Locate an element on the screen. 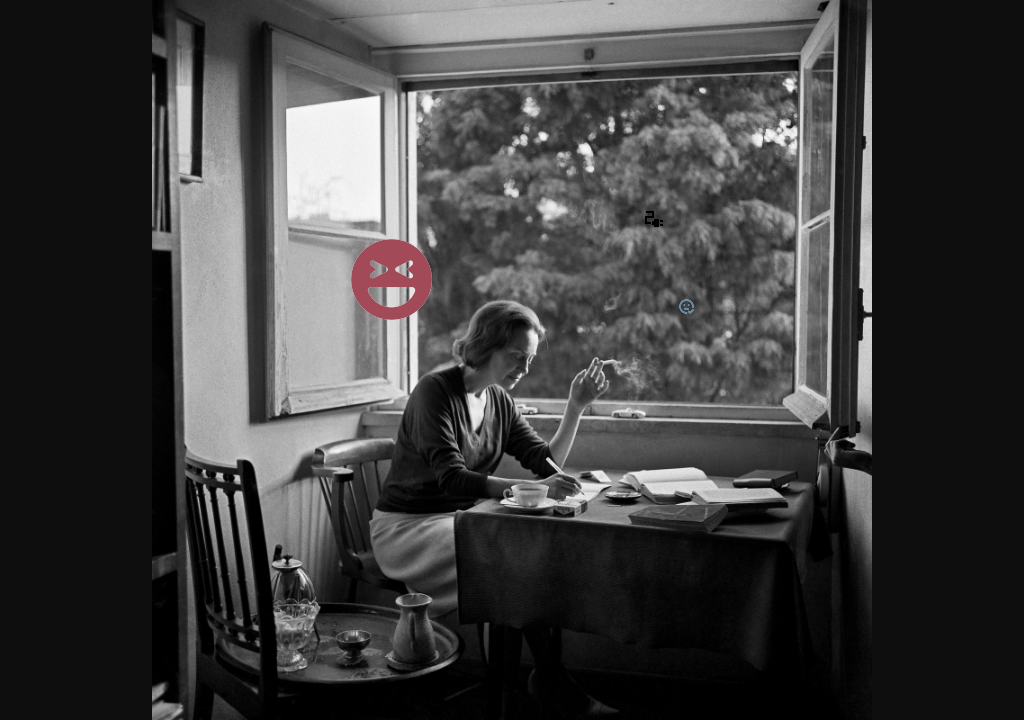 This screenshot has width=1024, height=720. find nearby electrical services or charging stations is located at coordinates (654, 219).